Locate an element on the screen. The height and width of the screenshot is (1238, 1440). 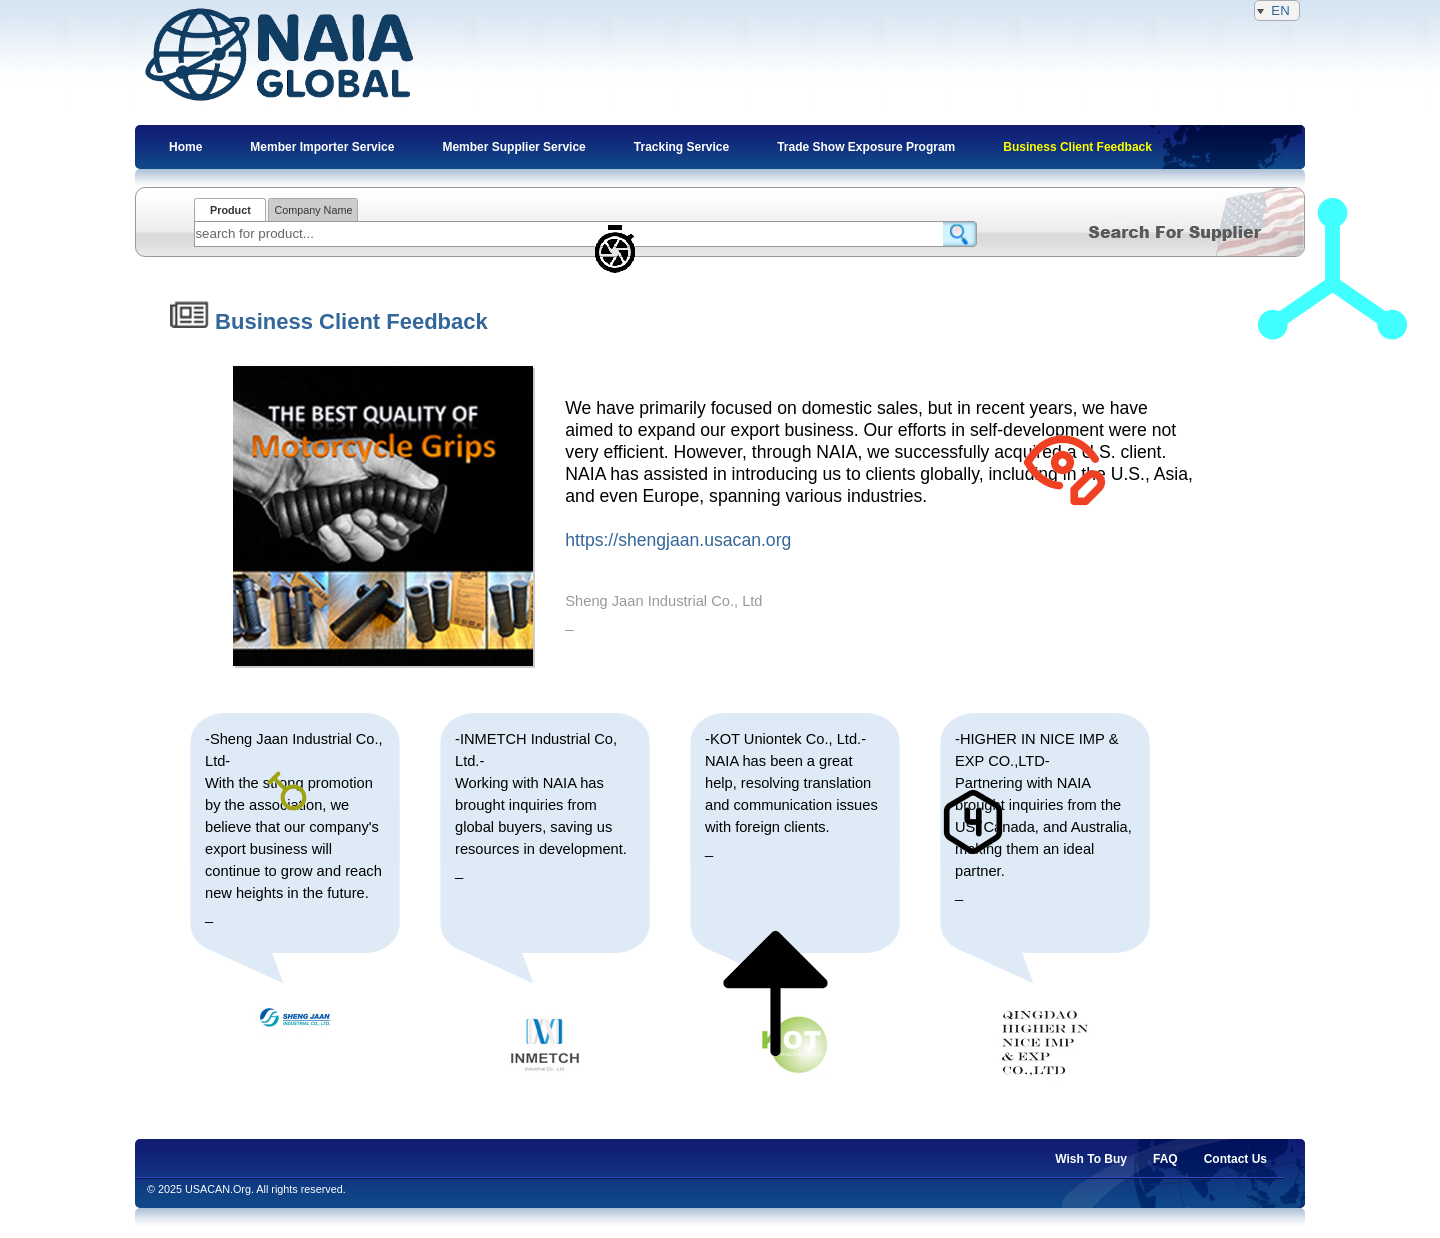
indicates travesti gender identity is located at coordinates (287, 791).